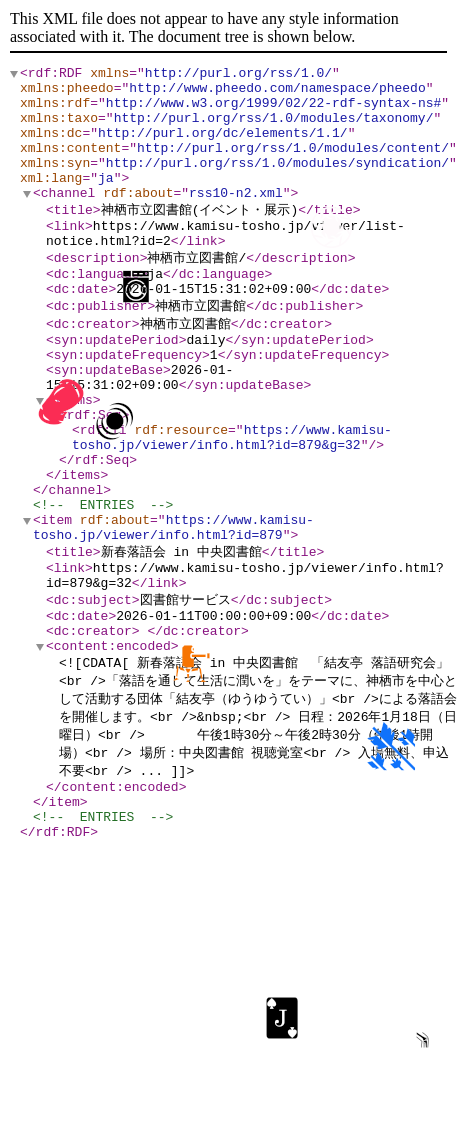 This screenshot has height=1142, width=457. Describe the element at coordinates (61, 402) in the screenshot. I see `select potato as a game resource or ingredient` at that location.